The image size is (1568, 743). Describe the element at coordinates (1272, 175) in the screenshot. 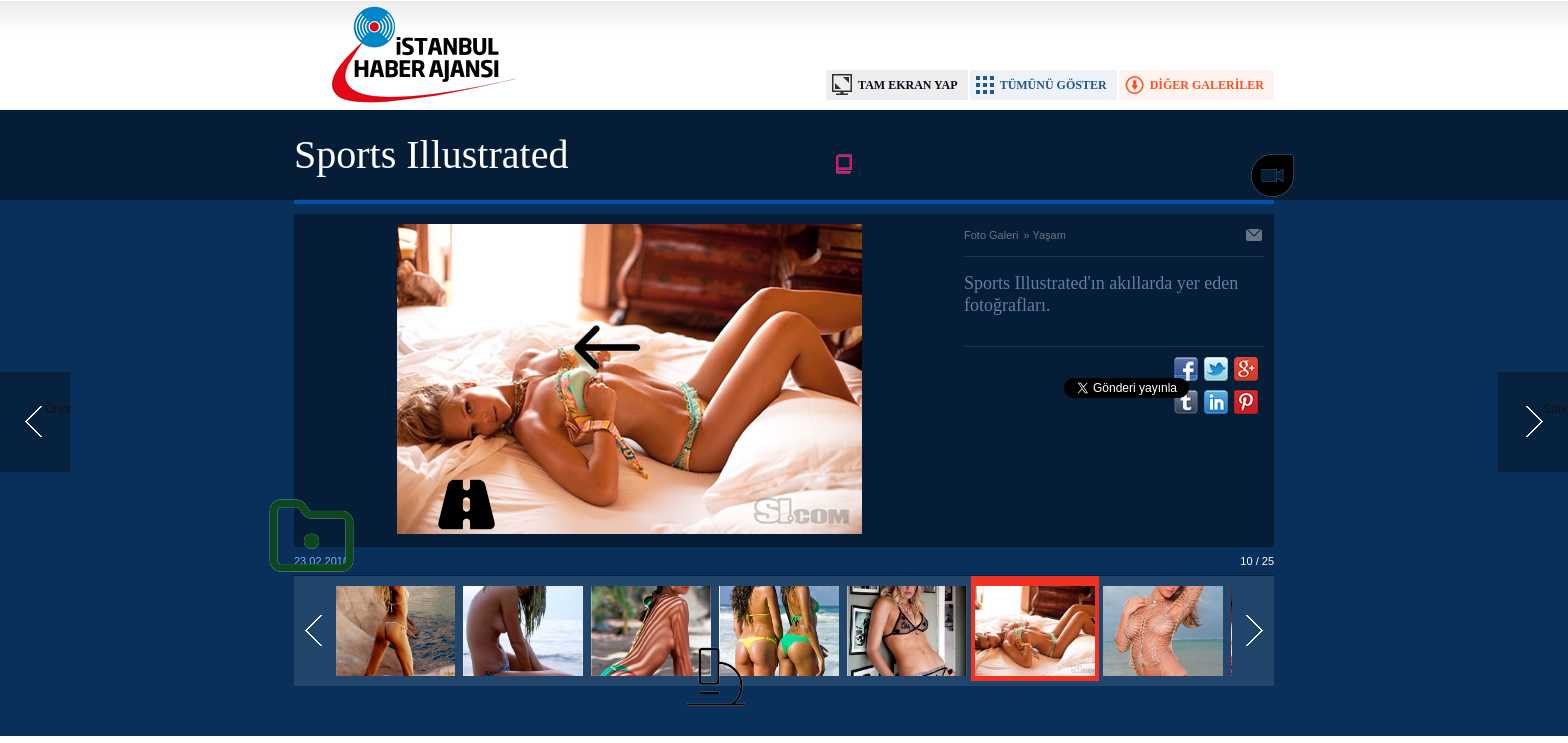

I see `open google duo video calling app` at that location.